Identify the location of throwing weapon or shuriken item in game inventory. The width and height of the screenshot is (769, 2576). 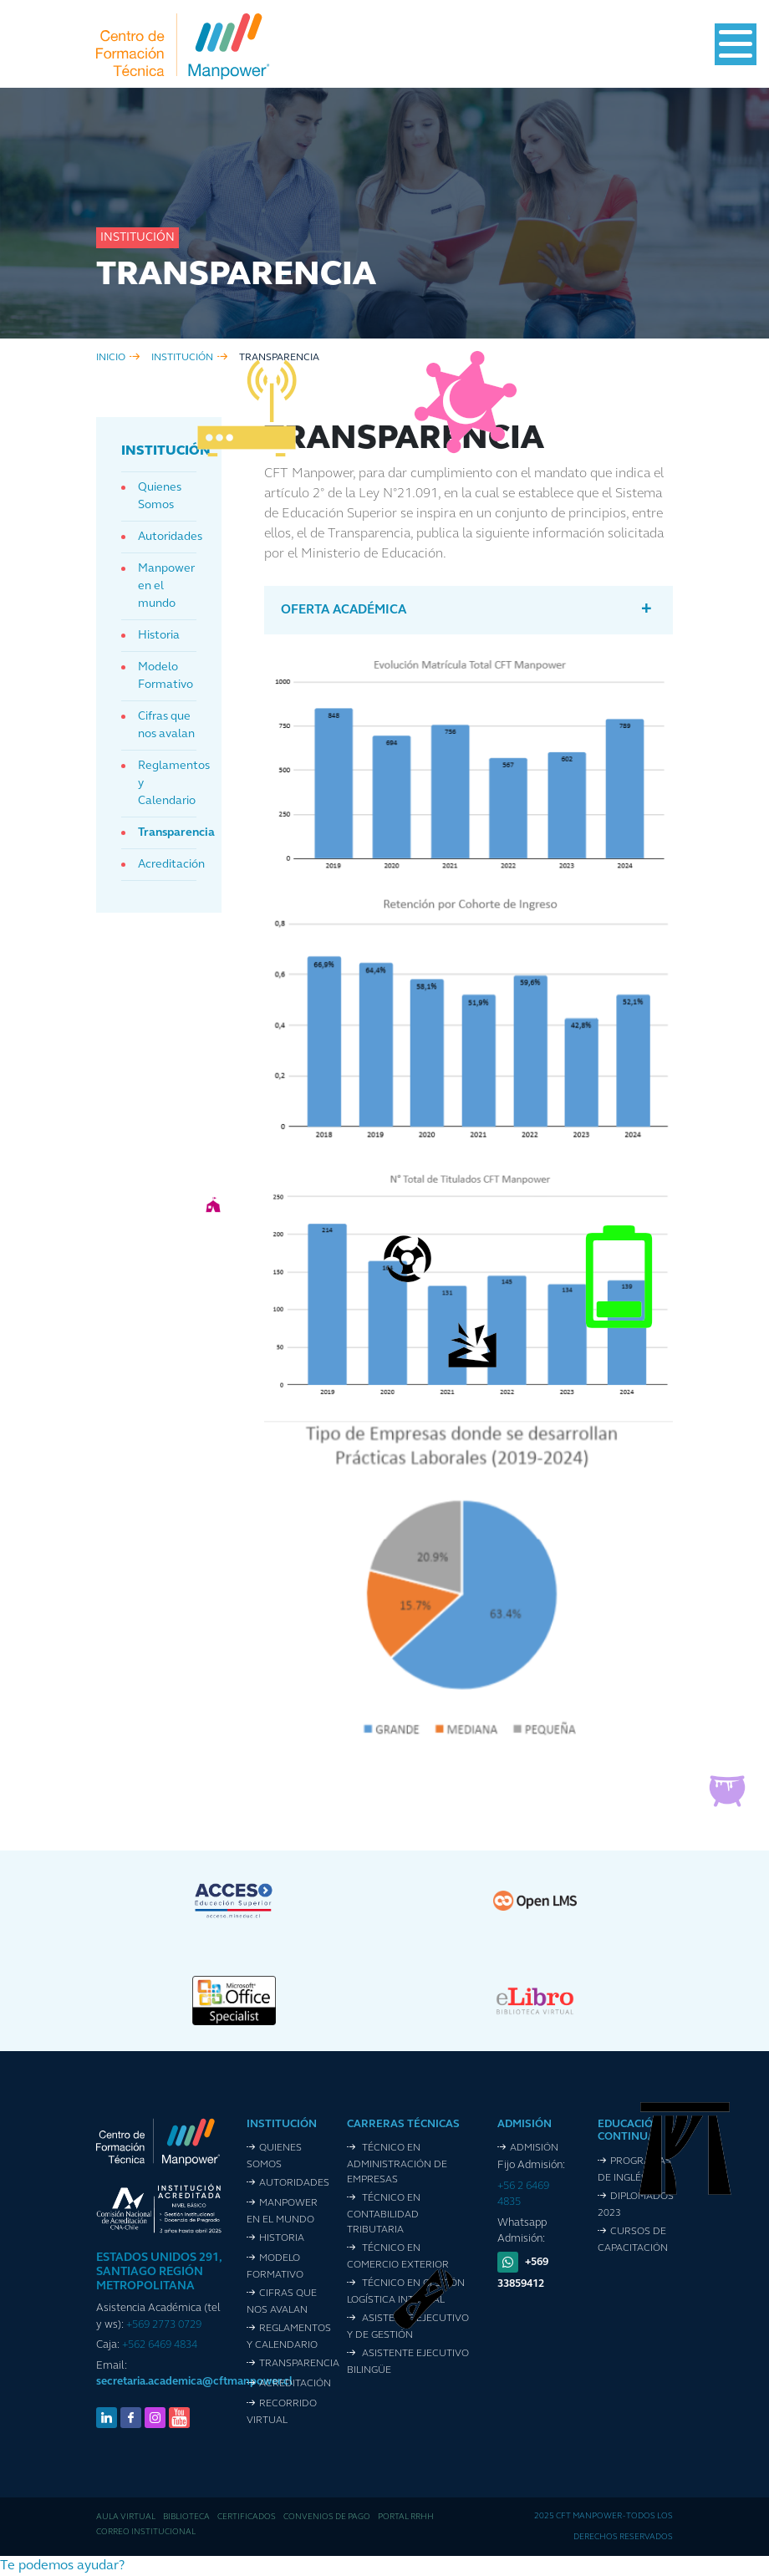
(407, 1258).